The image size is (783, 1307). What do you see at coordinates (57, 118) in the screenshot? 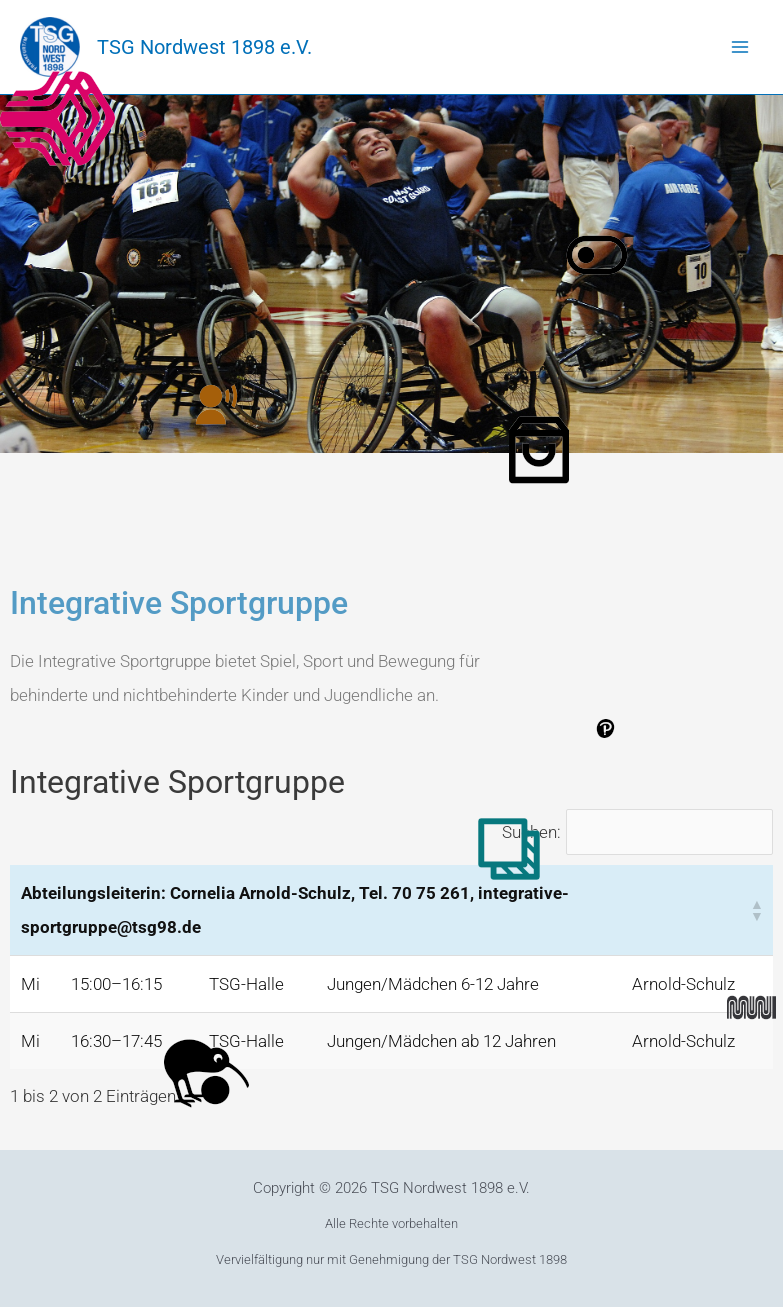
I see `pm2 process manager logo` at bounding box center [57, 118].